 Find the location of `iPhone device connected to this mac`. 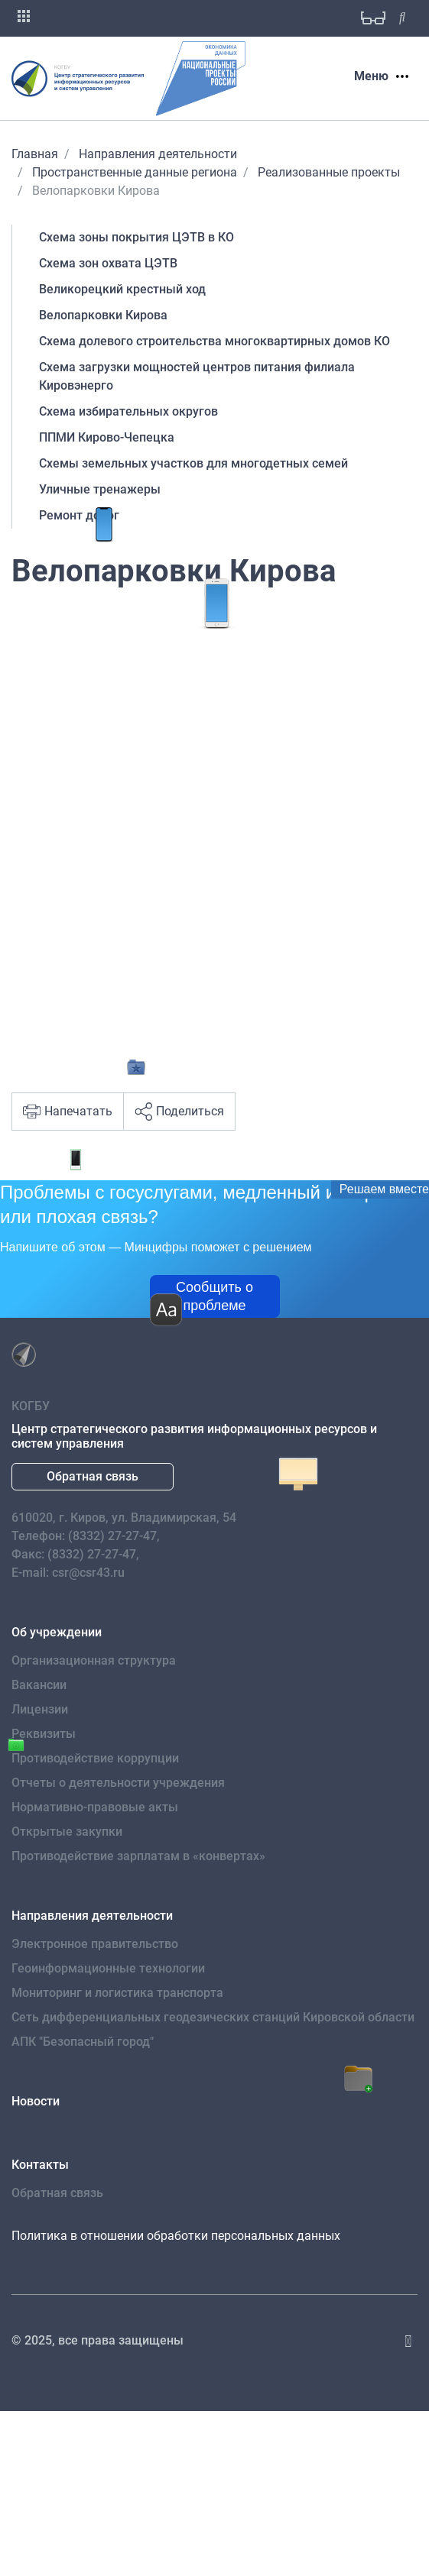

iPhone device connected to this mac is located at coordinates (104, 525).